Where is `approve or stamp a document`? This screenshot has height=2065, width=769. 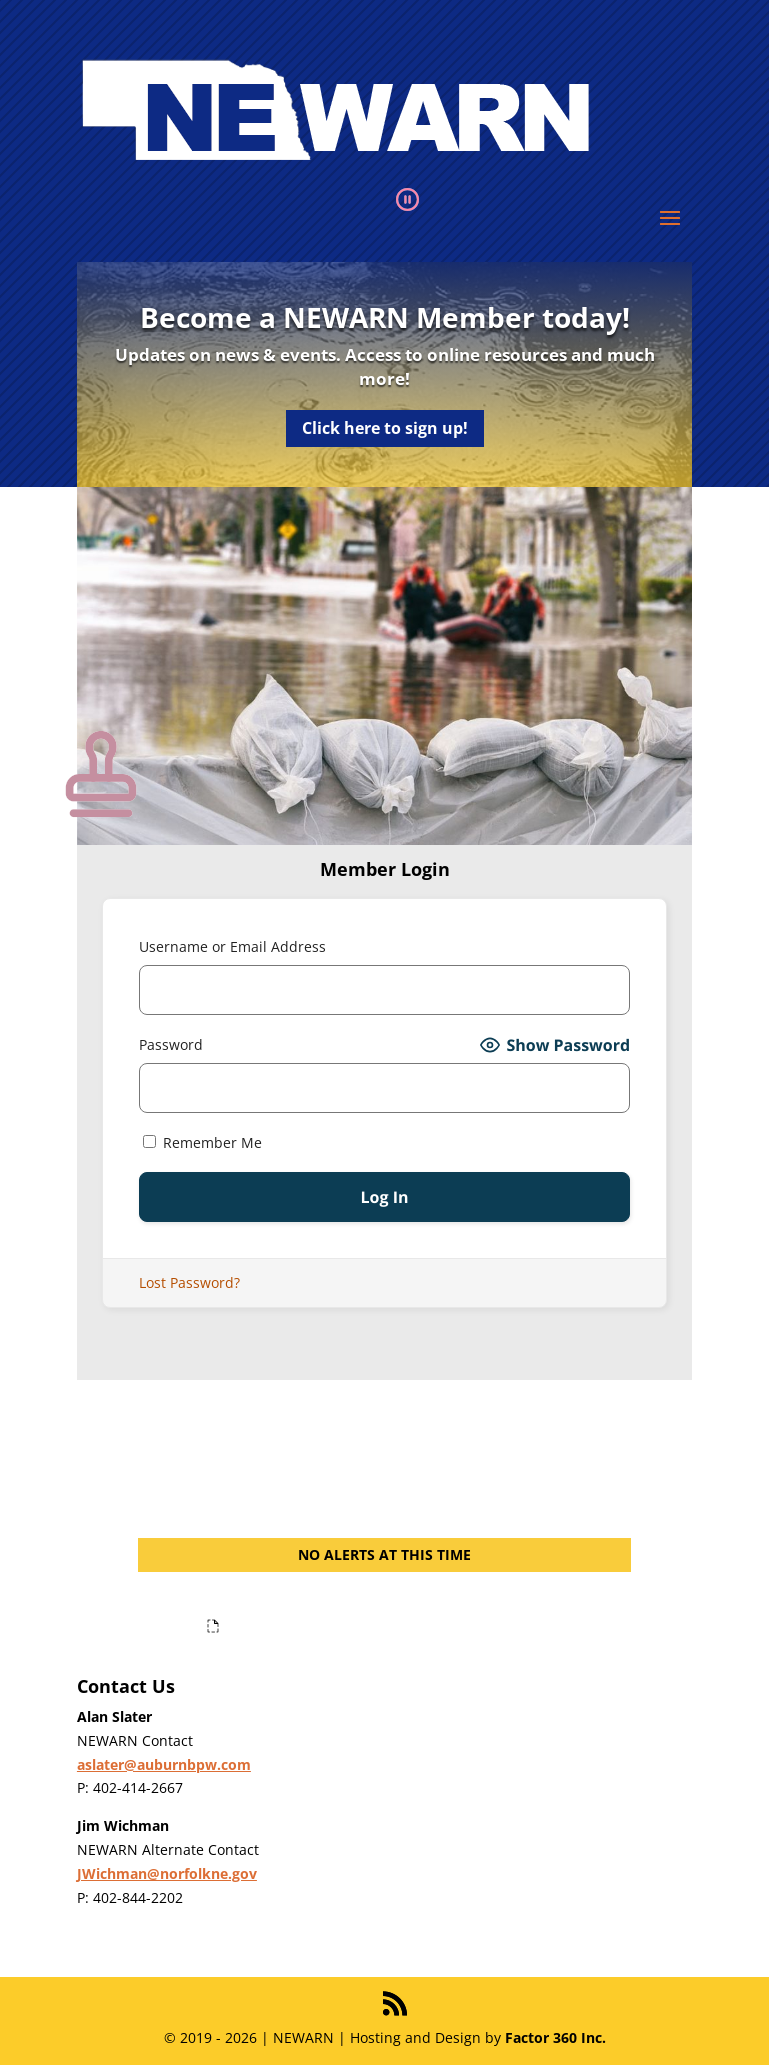 approve or stamp a document is located at coordinates (101, 774).